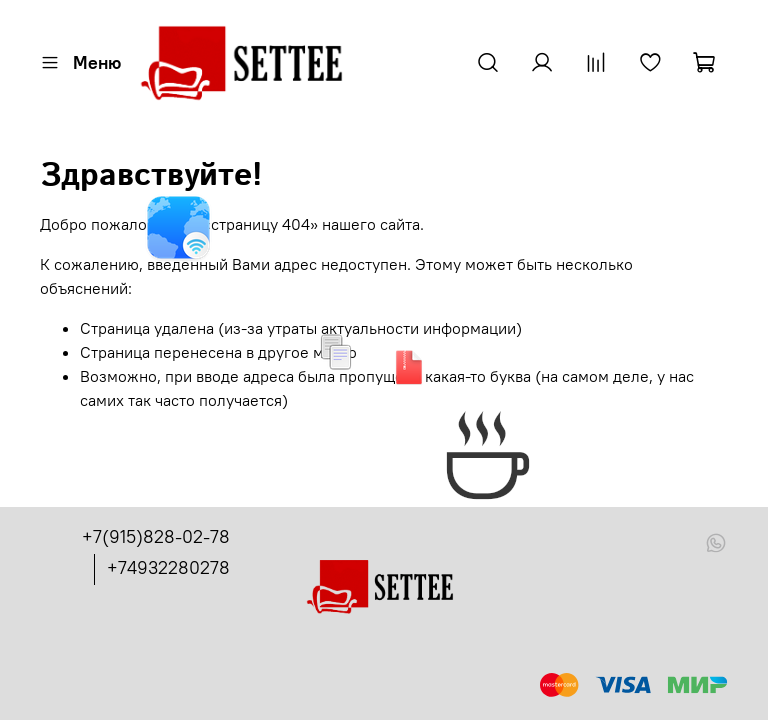  Describe the element at coordinates (488, 458) in the screenshot. I see `caffeine mode is active, preventing sleep` at that location.